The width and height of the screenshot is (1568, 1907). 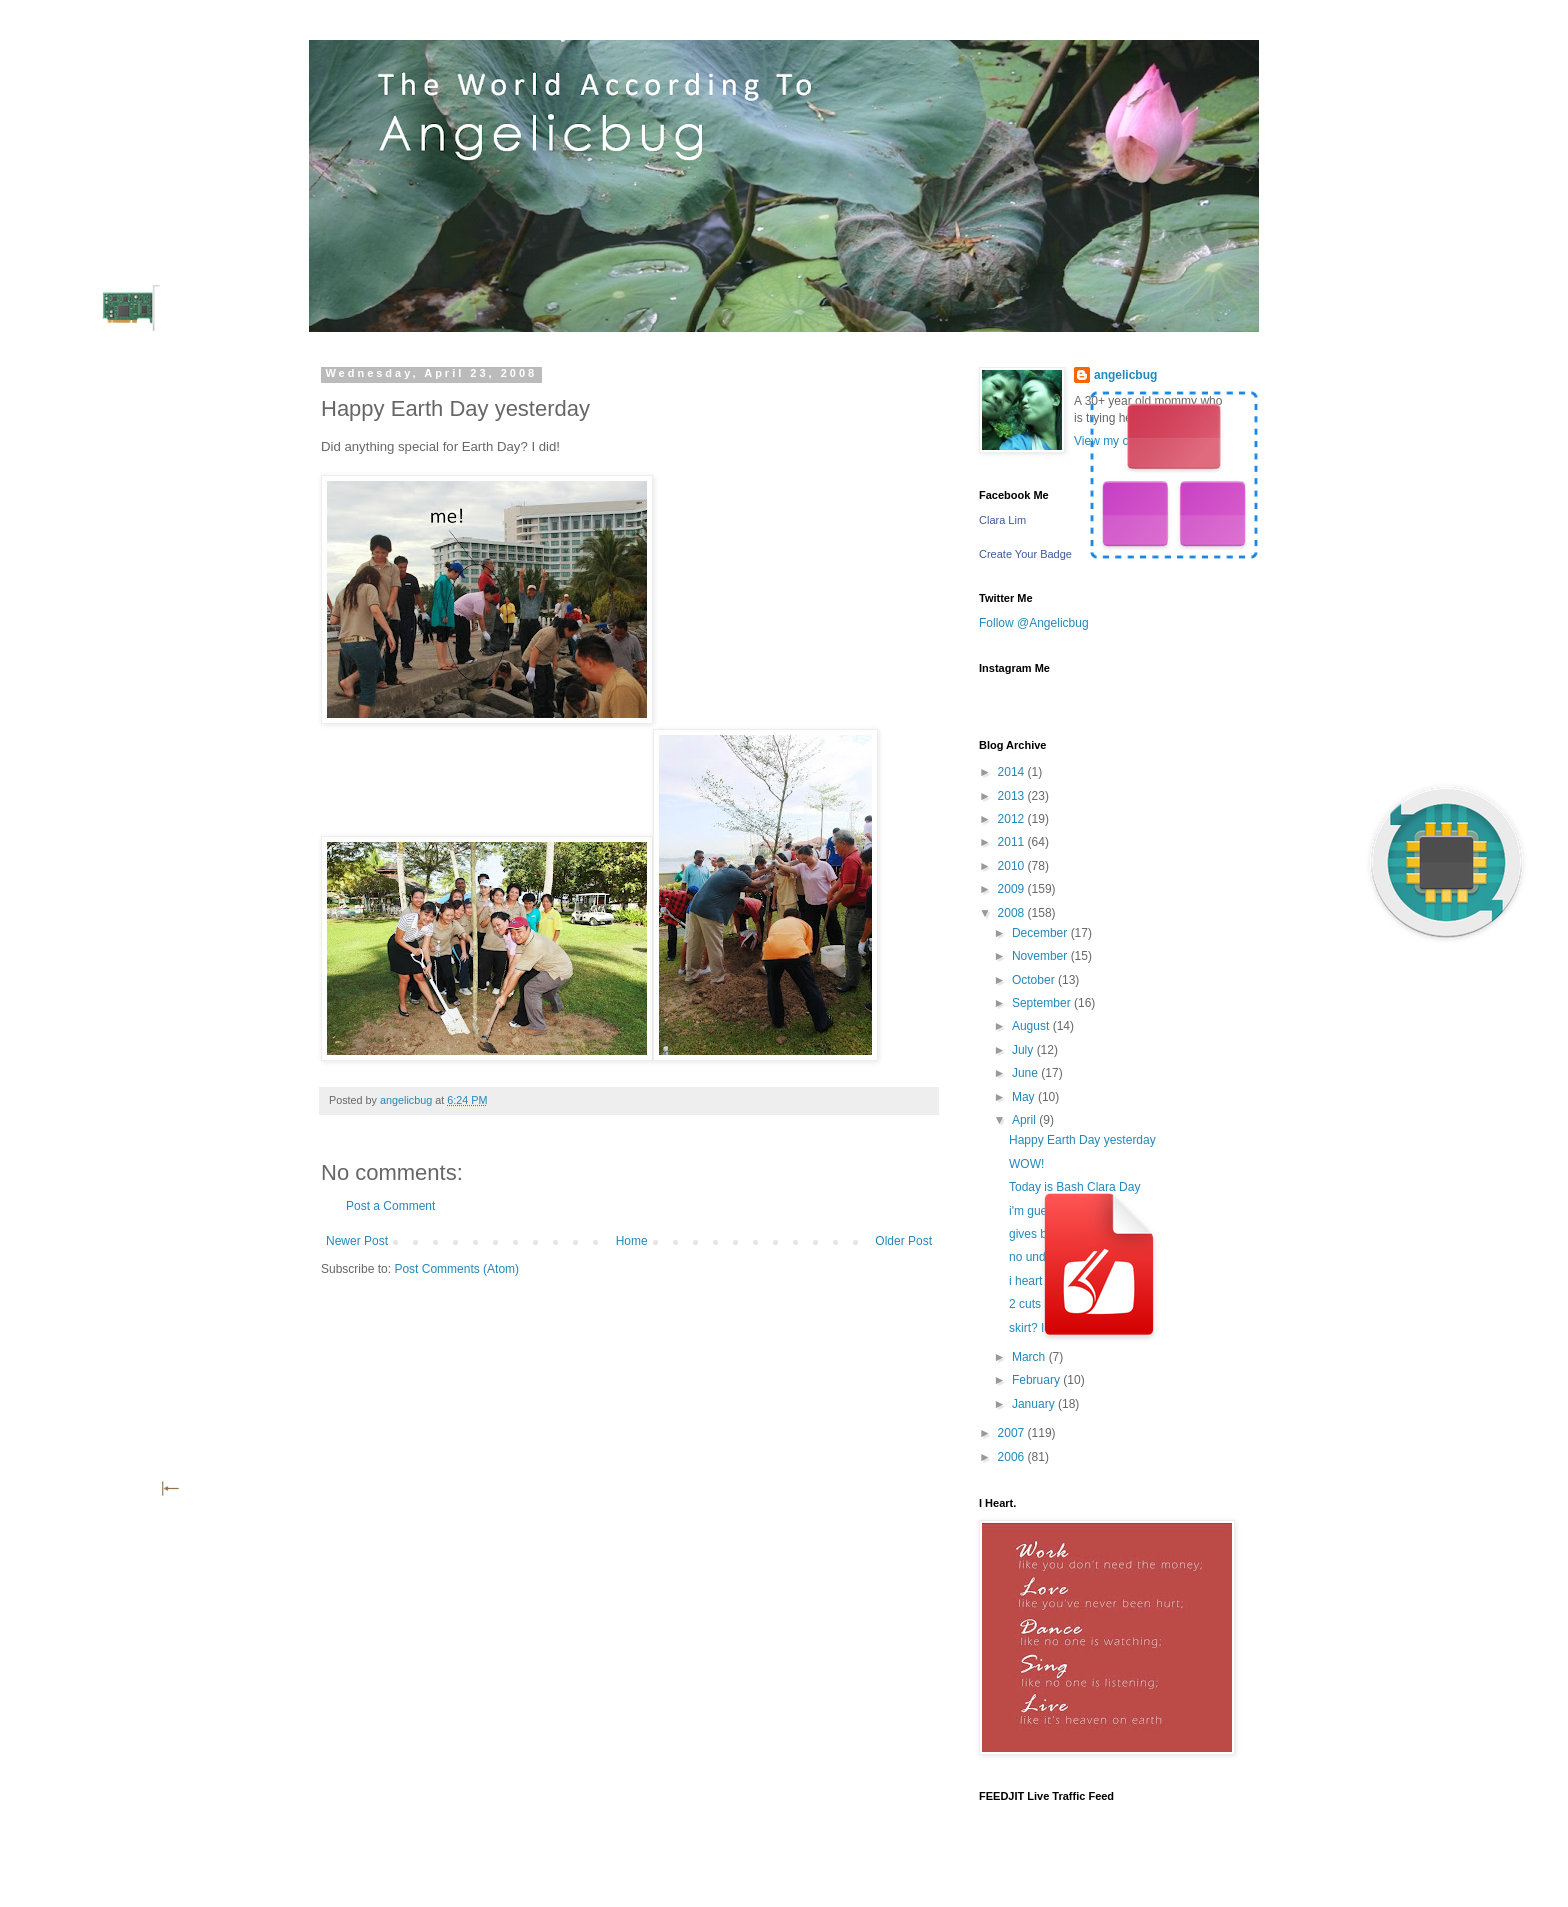 What do you see at coordinates (170, 1488) in the screenshot?
I see `go to the first item in a list or sequence` at bounding box center [170, 1488].